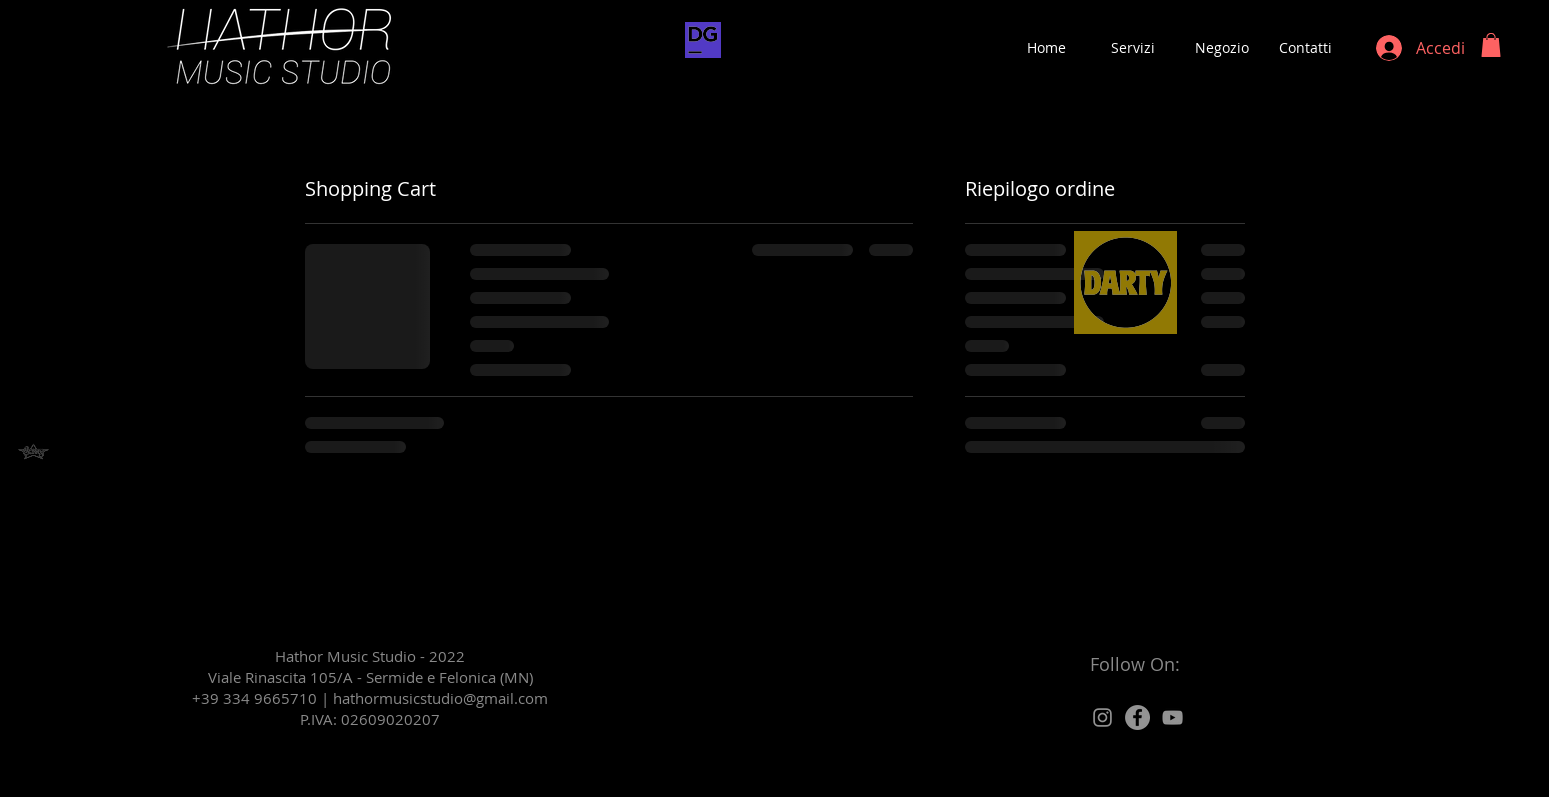 This screenshot has width=1549, height=797. Describe the element at coordinates (33, 451) in the screenshot. I see `apache groovy programming language logo` at that location.